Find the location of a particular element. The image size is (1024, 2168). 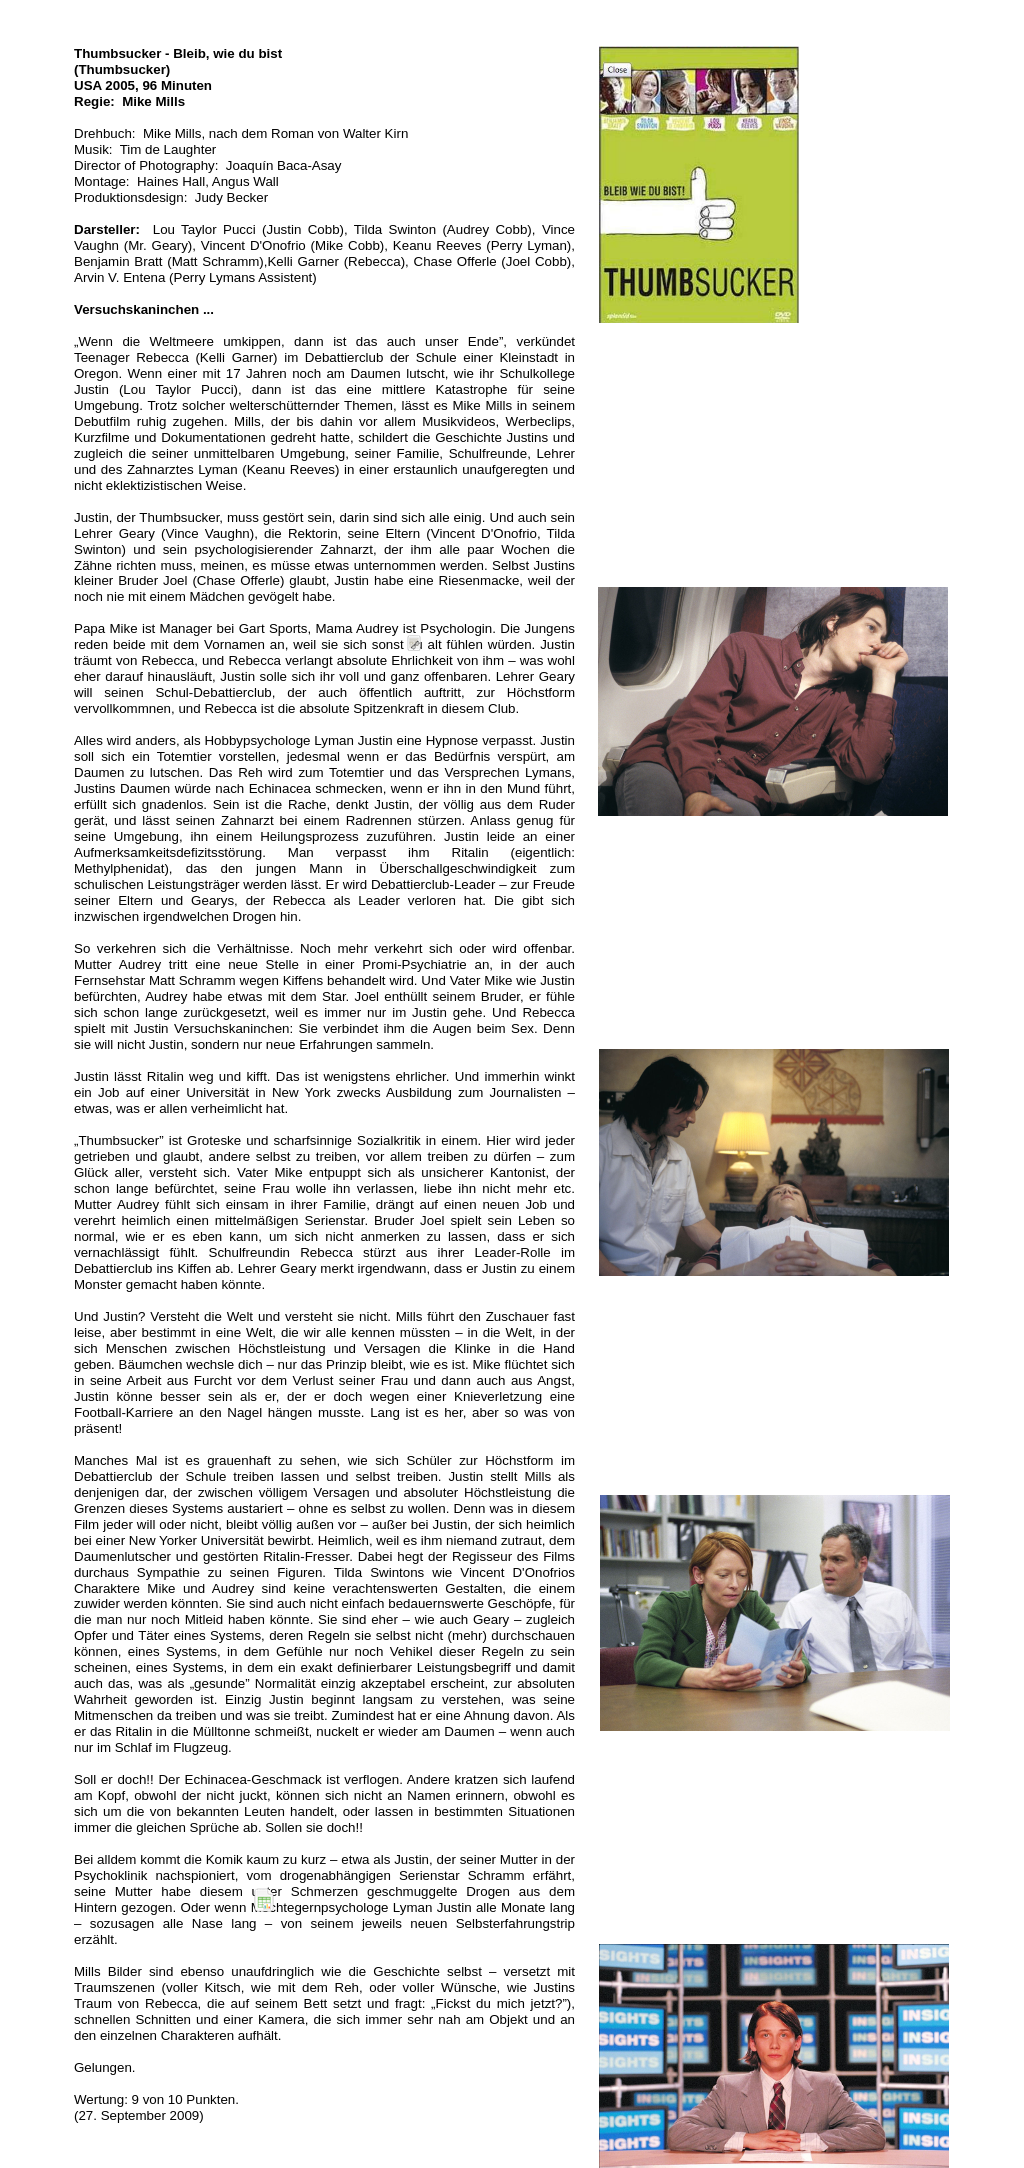

spreadsheet file created in openoffice calc is located at coordinates (264, 1900).